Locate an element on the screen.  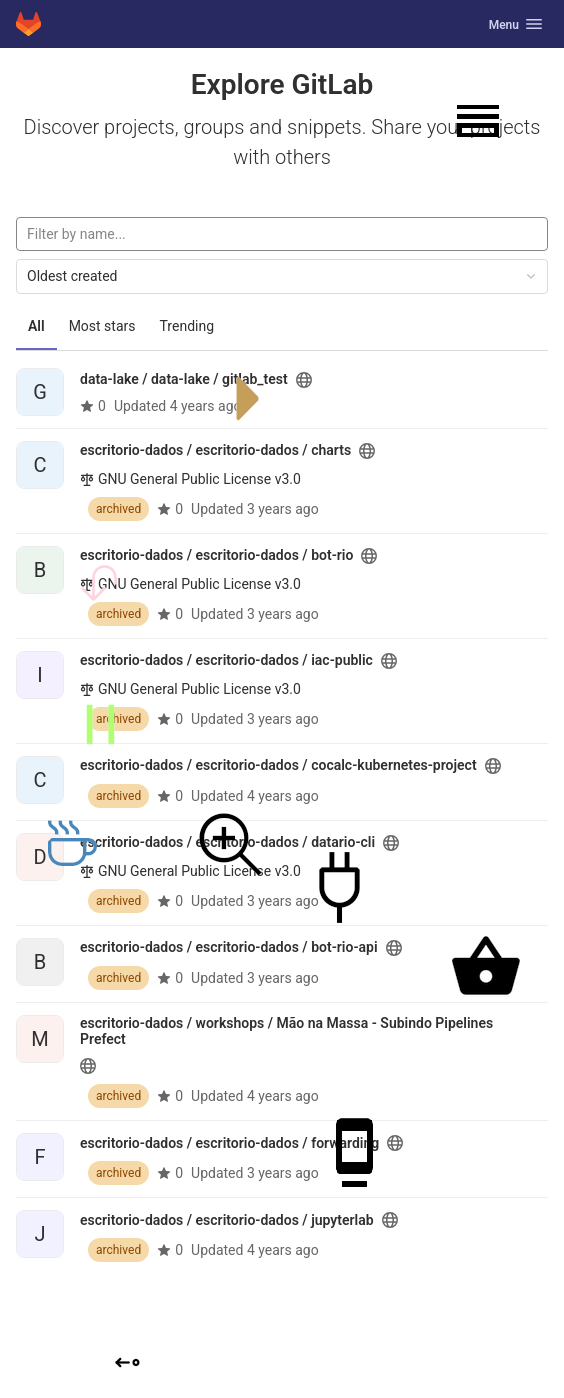
view your shopping basket is located at coordinates (486, 967).